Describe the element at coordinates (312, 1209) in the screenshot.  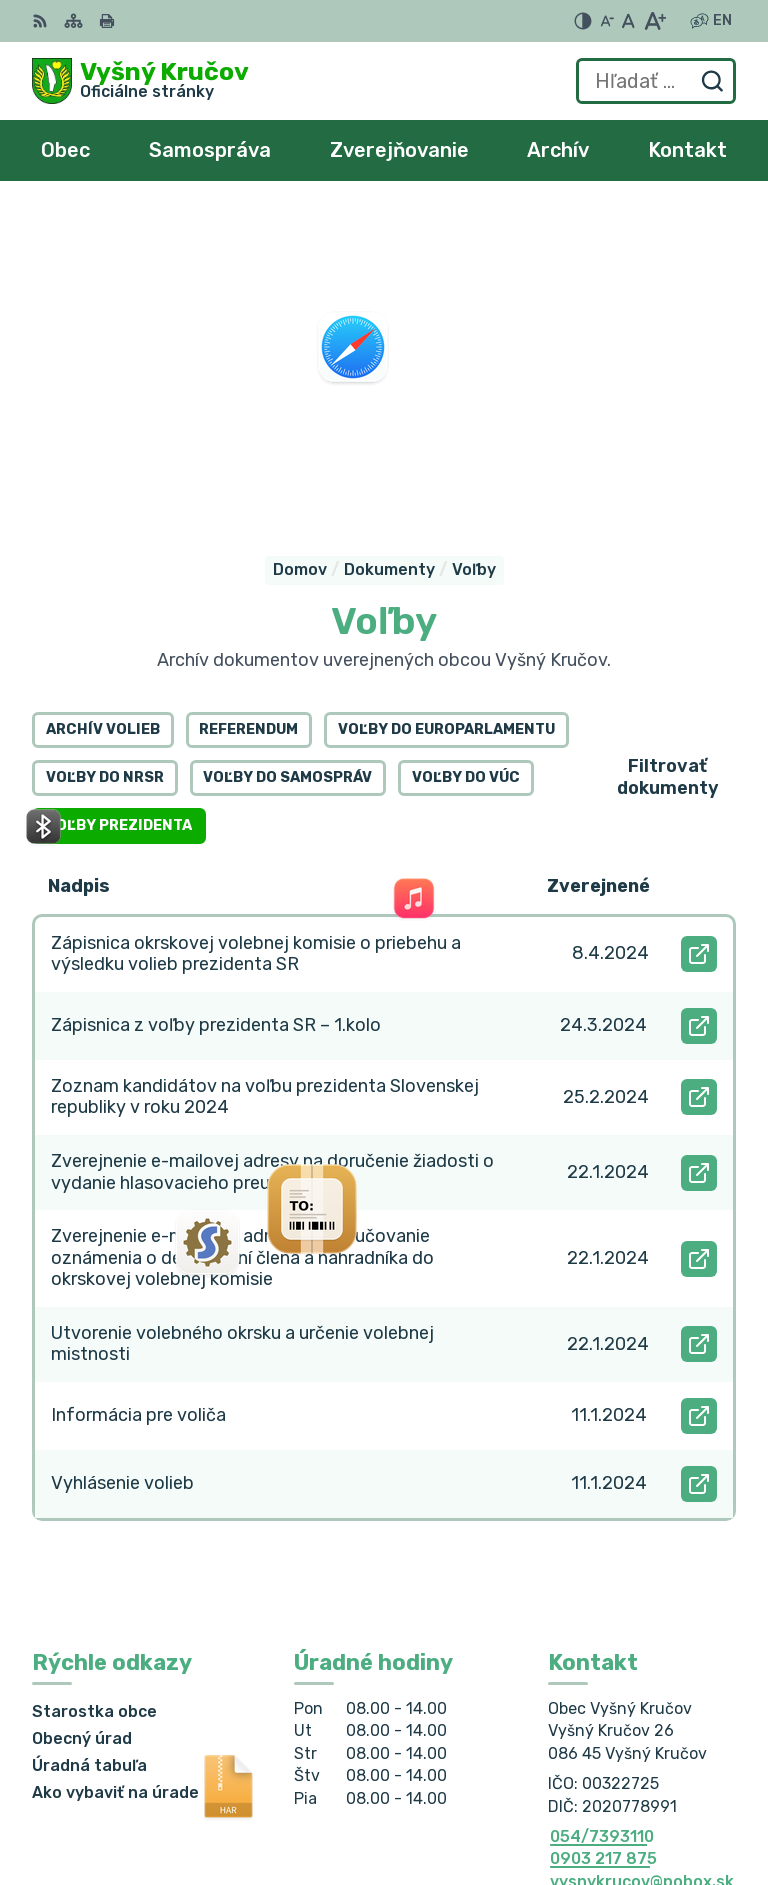
I see `open file roller archive manager` at that location.